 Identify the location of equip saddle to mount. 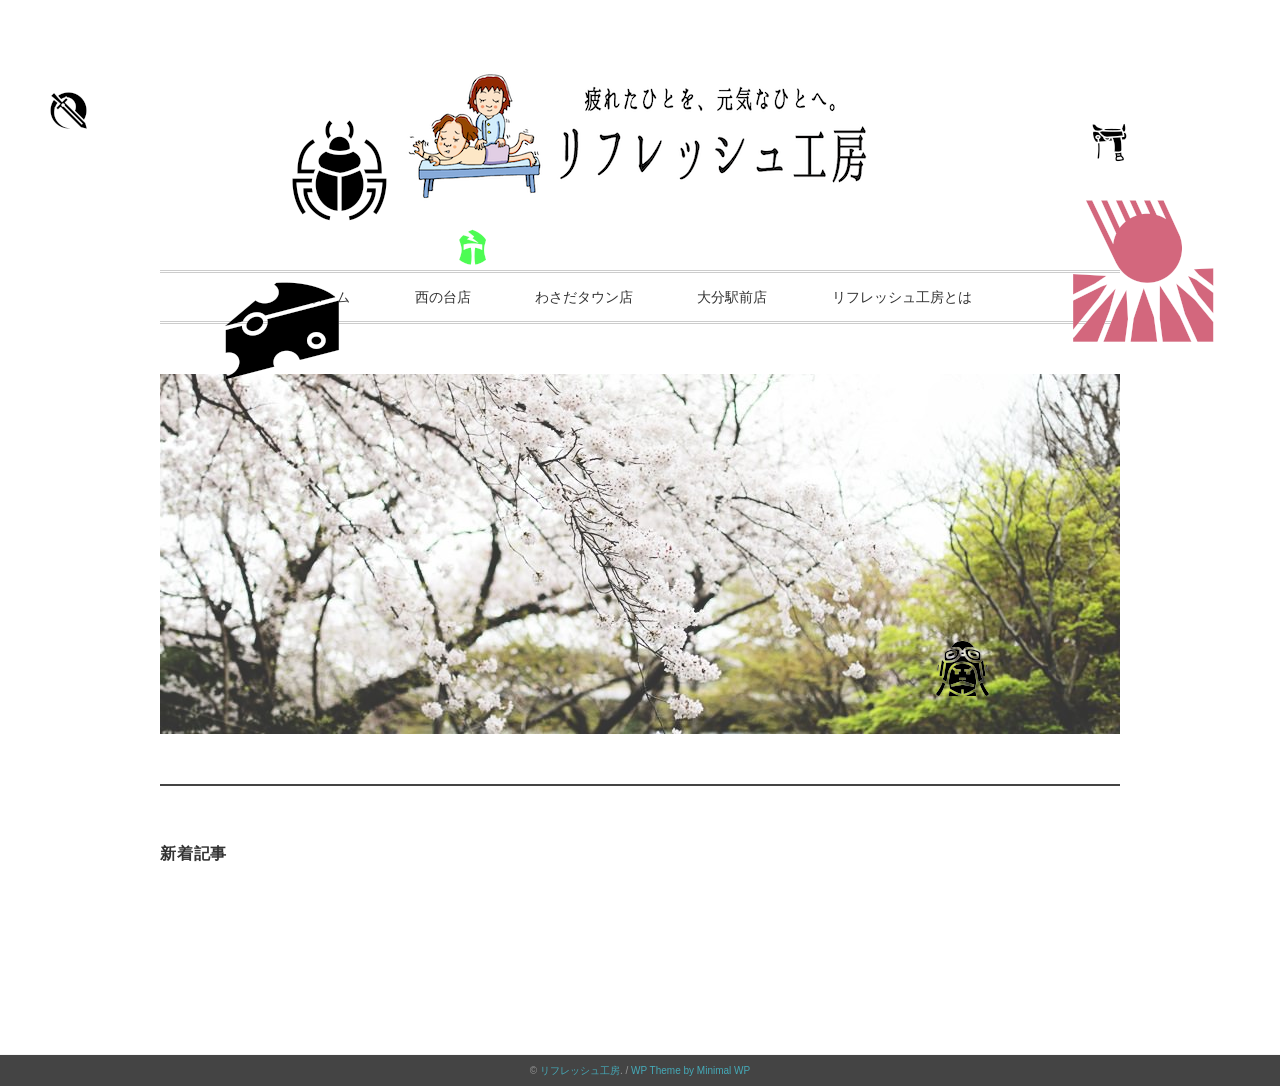
(1109, 142).